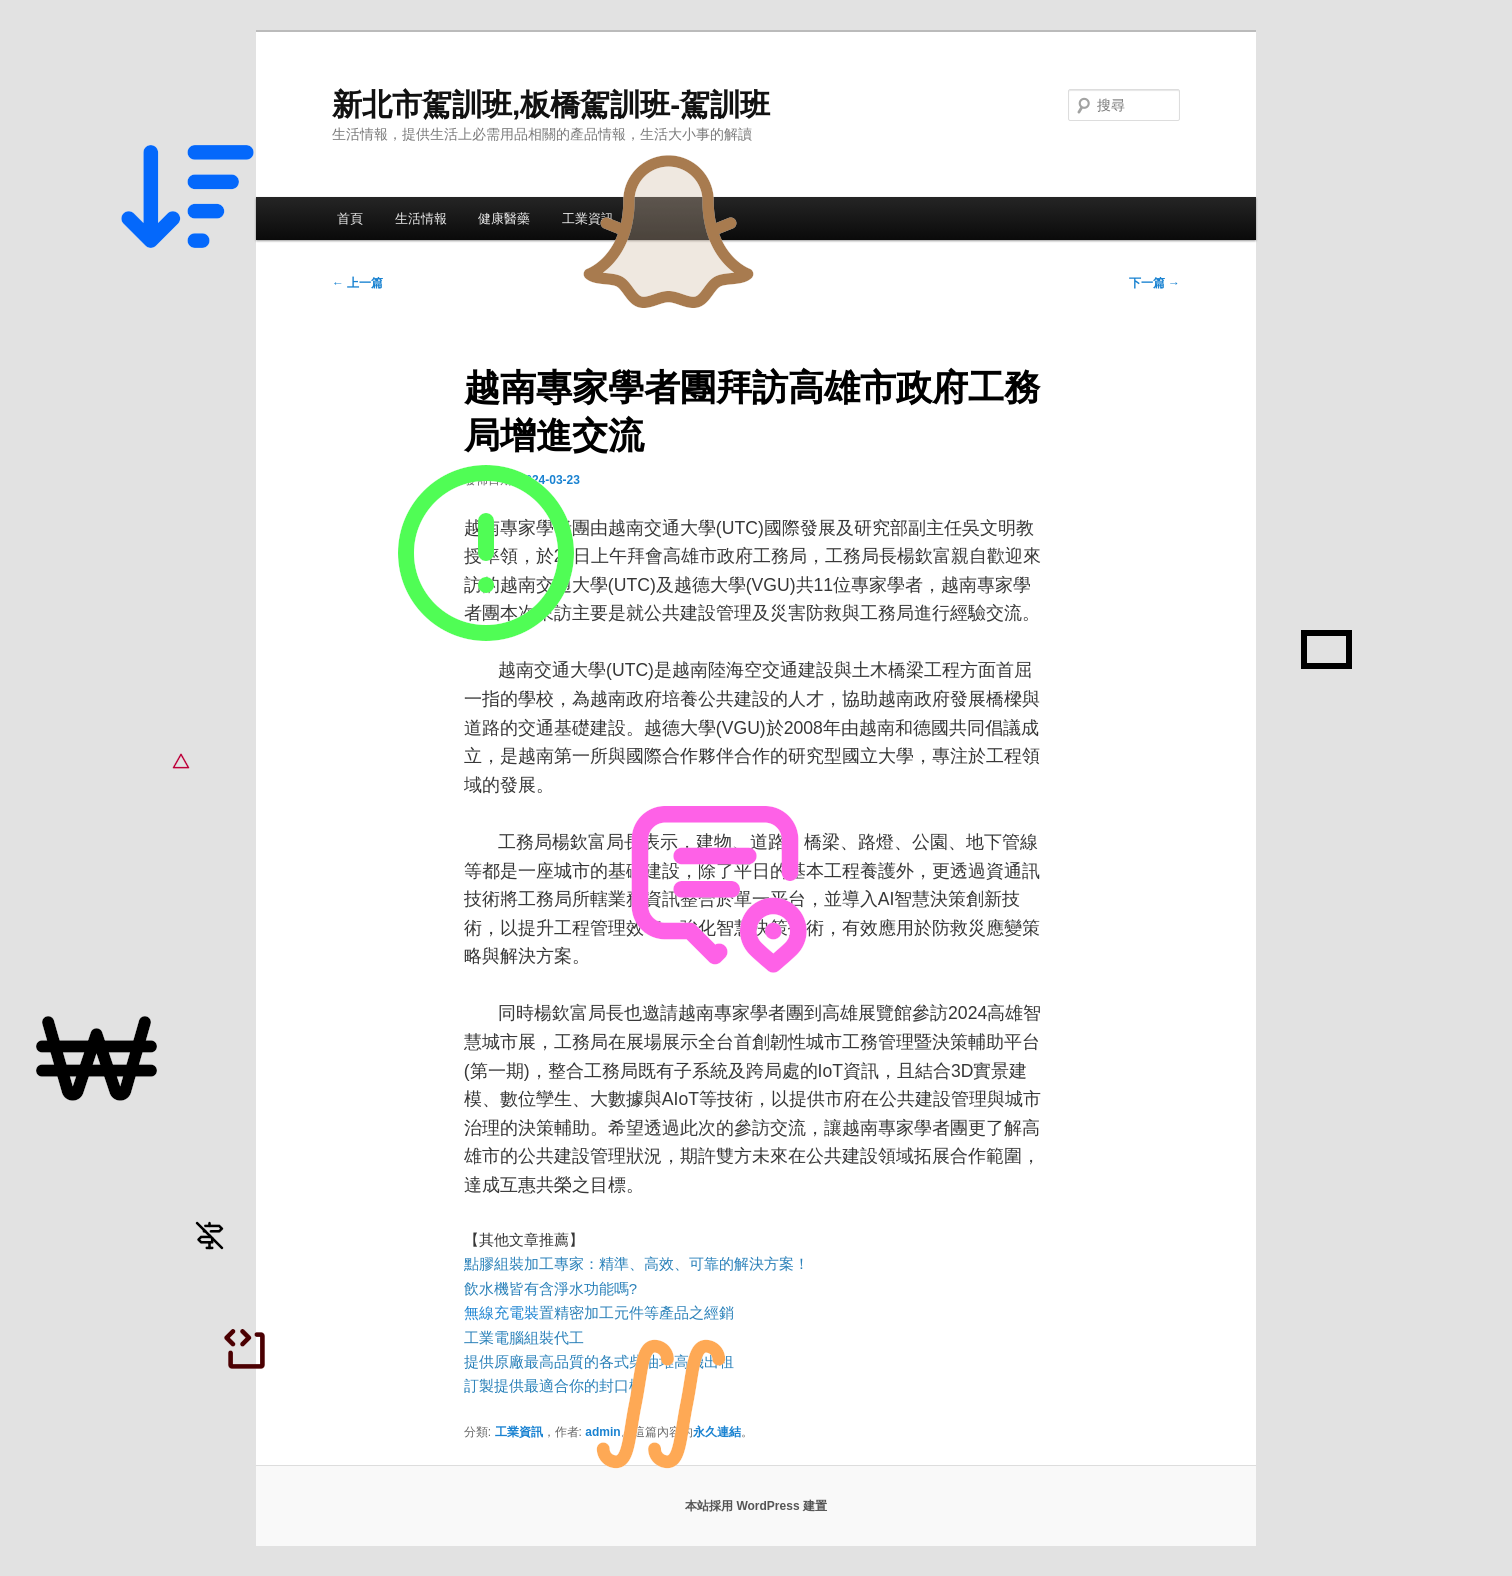 Image resolution: width=1512 pixels, height=1576 pixels. I want to click on indicates a warning or alert status, so click(486, 553).